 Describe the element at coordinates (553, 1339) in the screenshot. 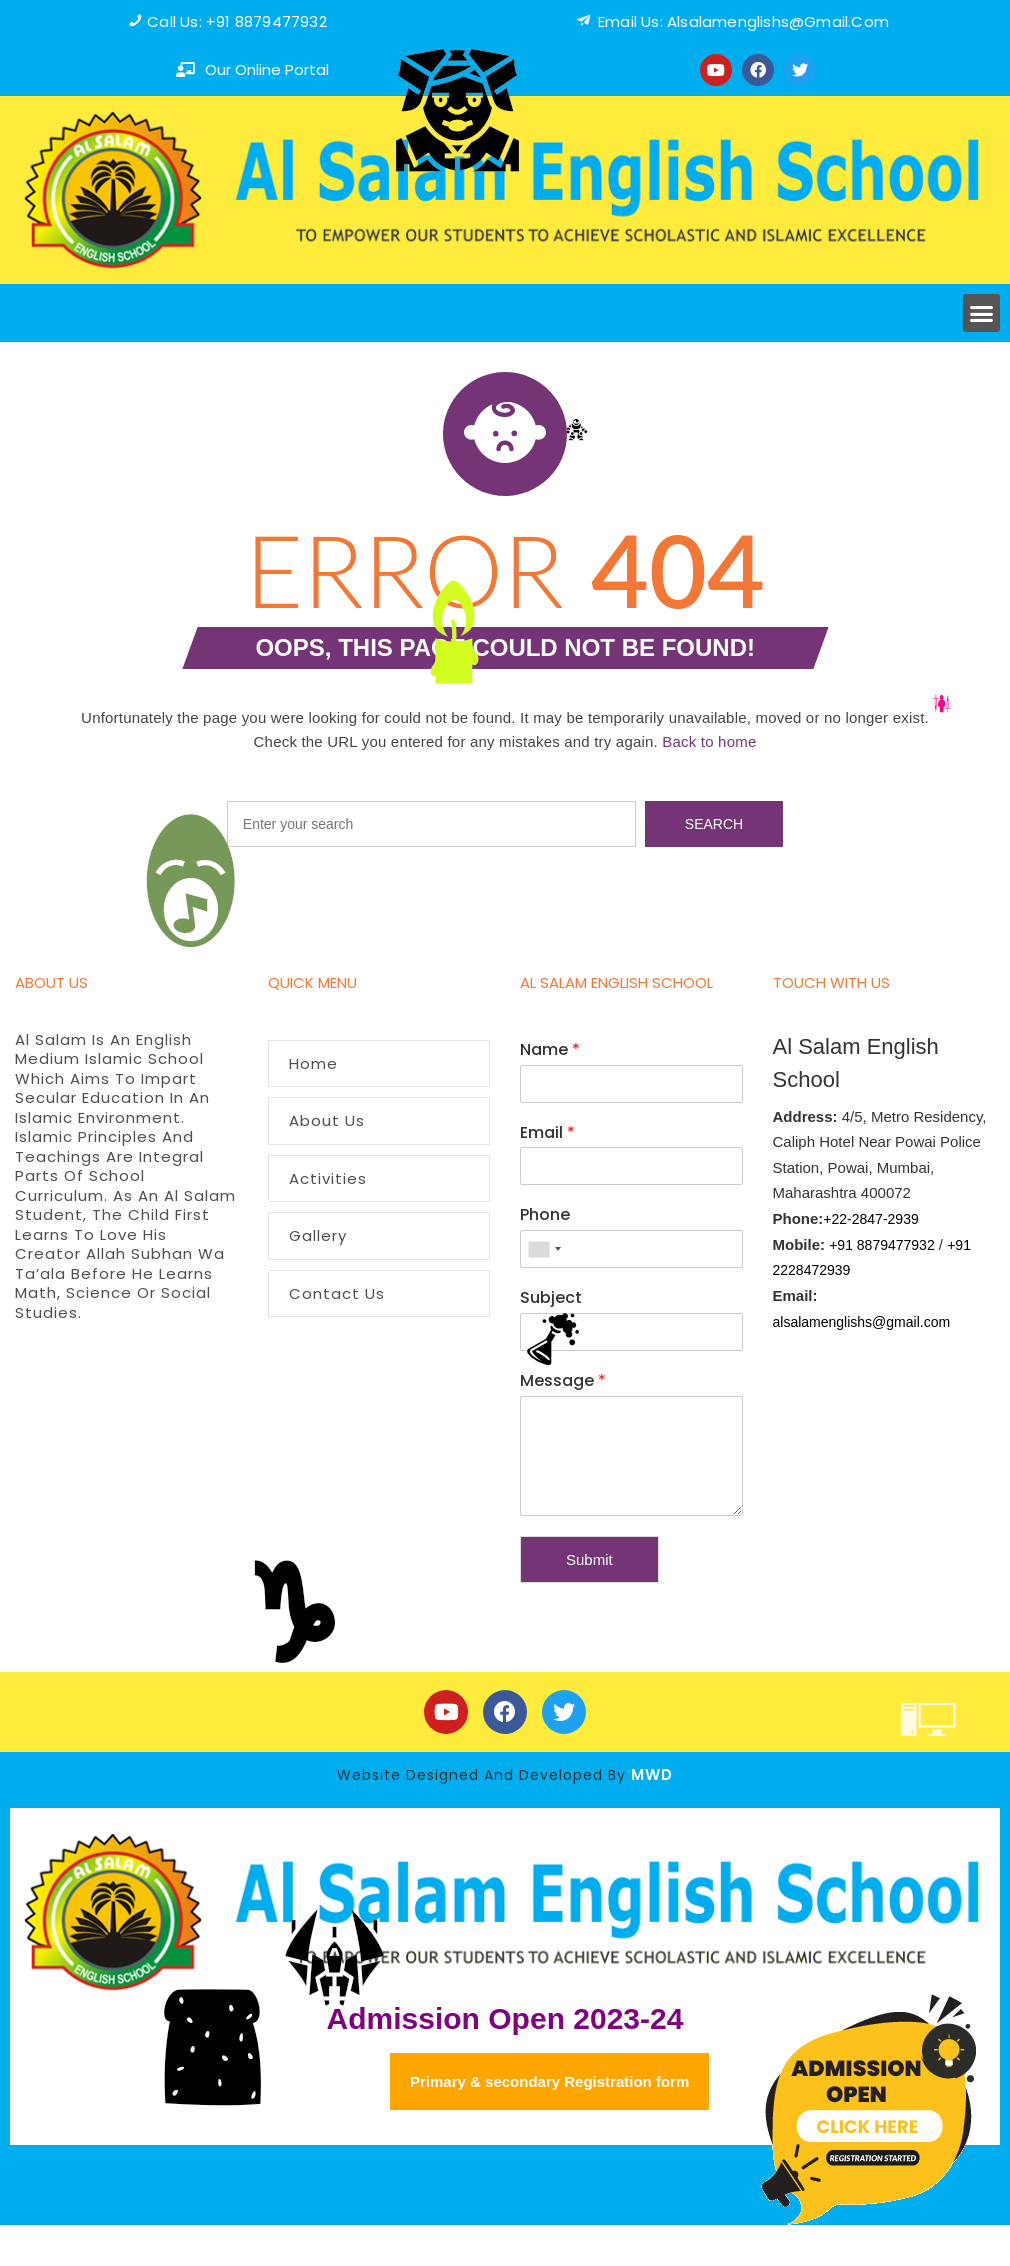

I see `access alchemy or crafting features` at that location.